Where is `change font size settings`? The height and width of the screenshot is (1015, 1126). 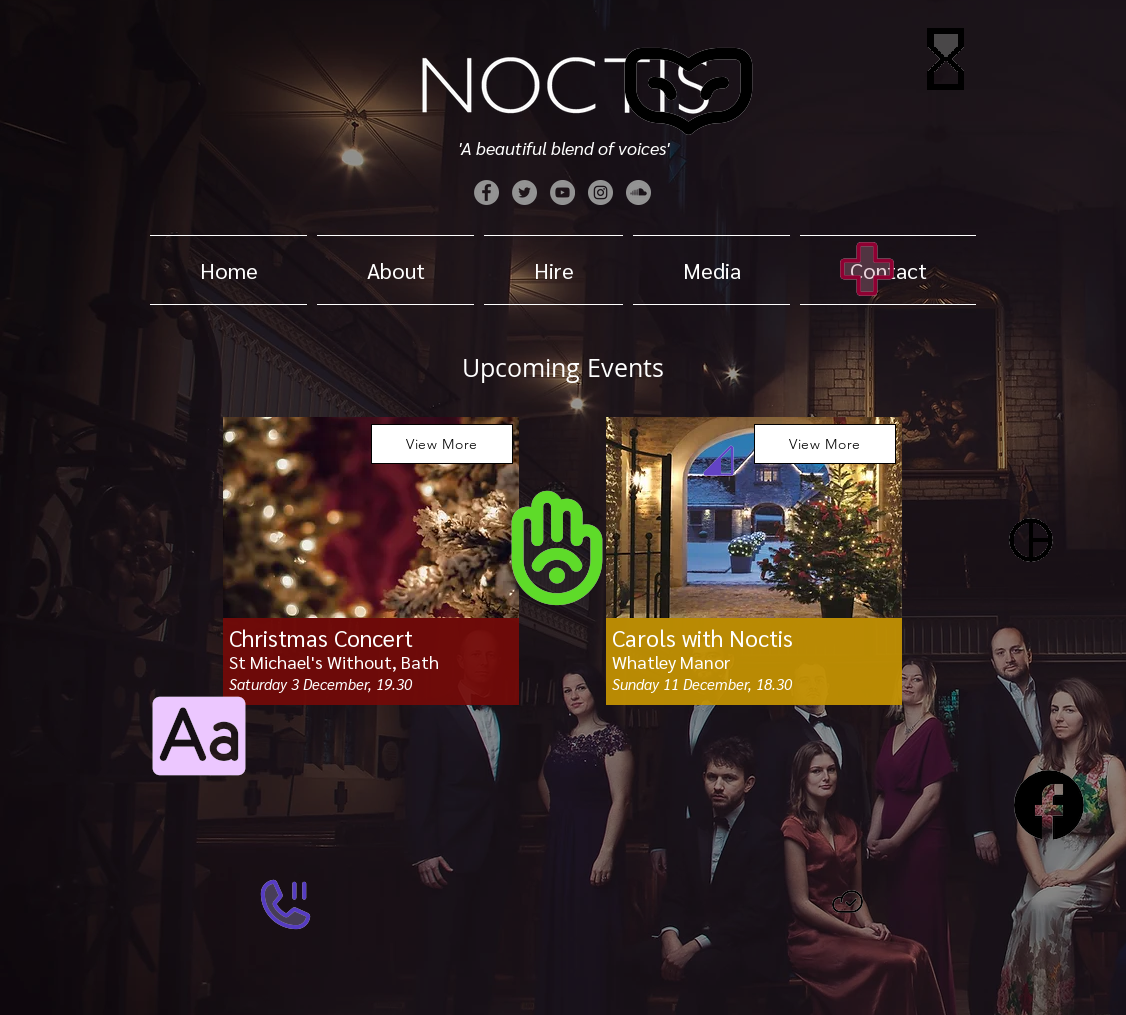
change font size settings is located at coordinates (199, 736).